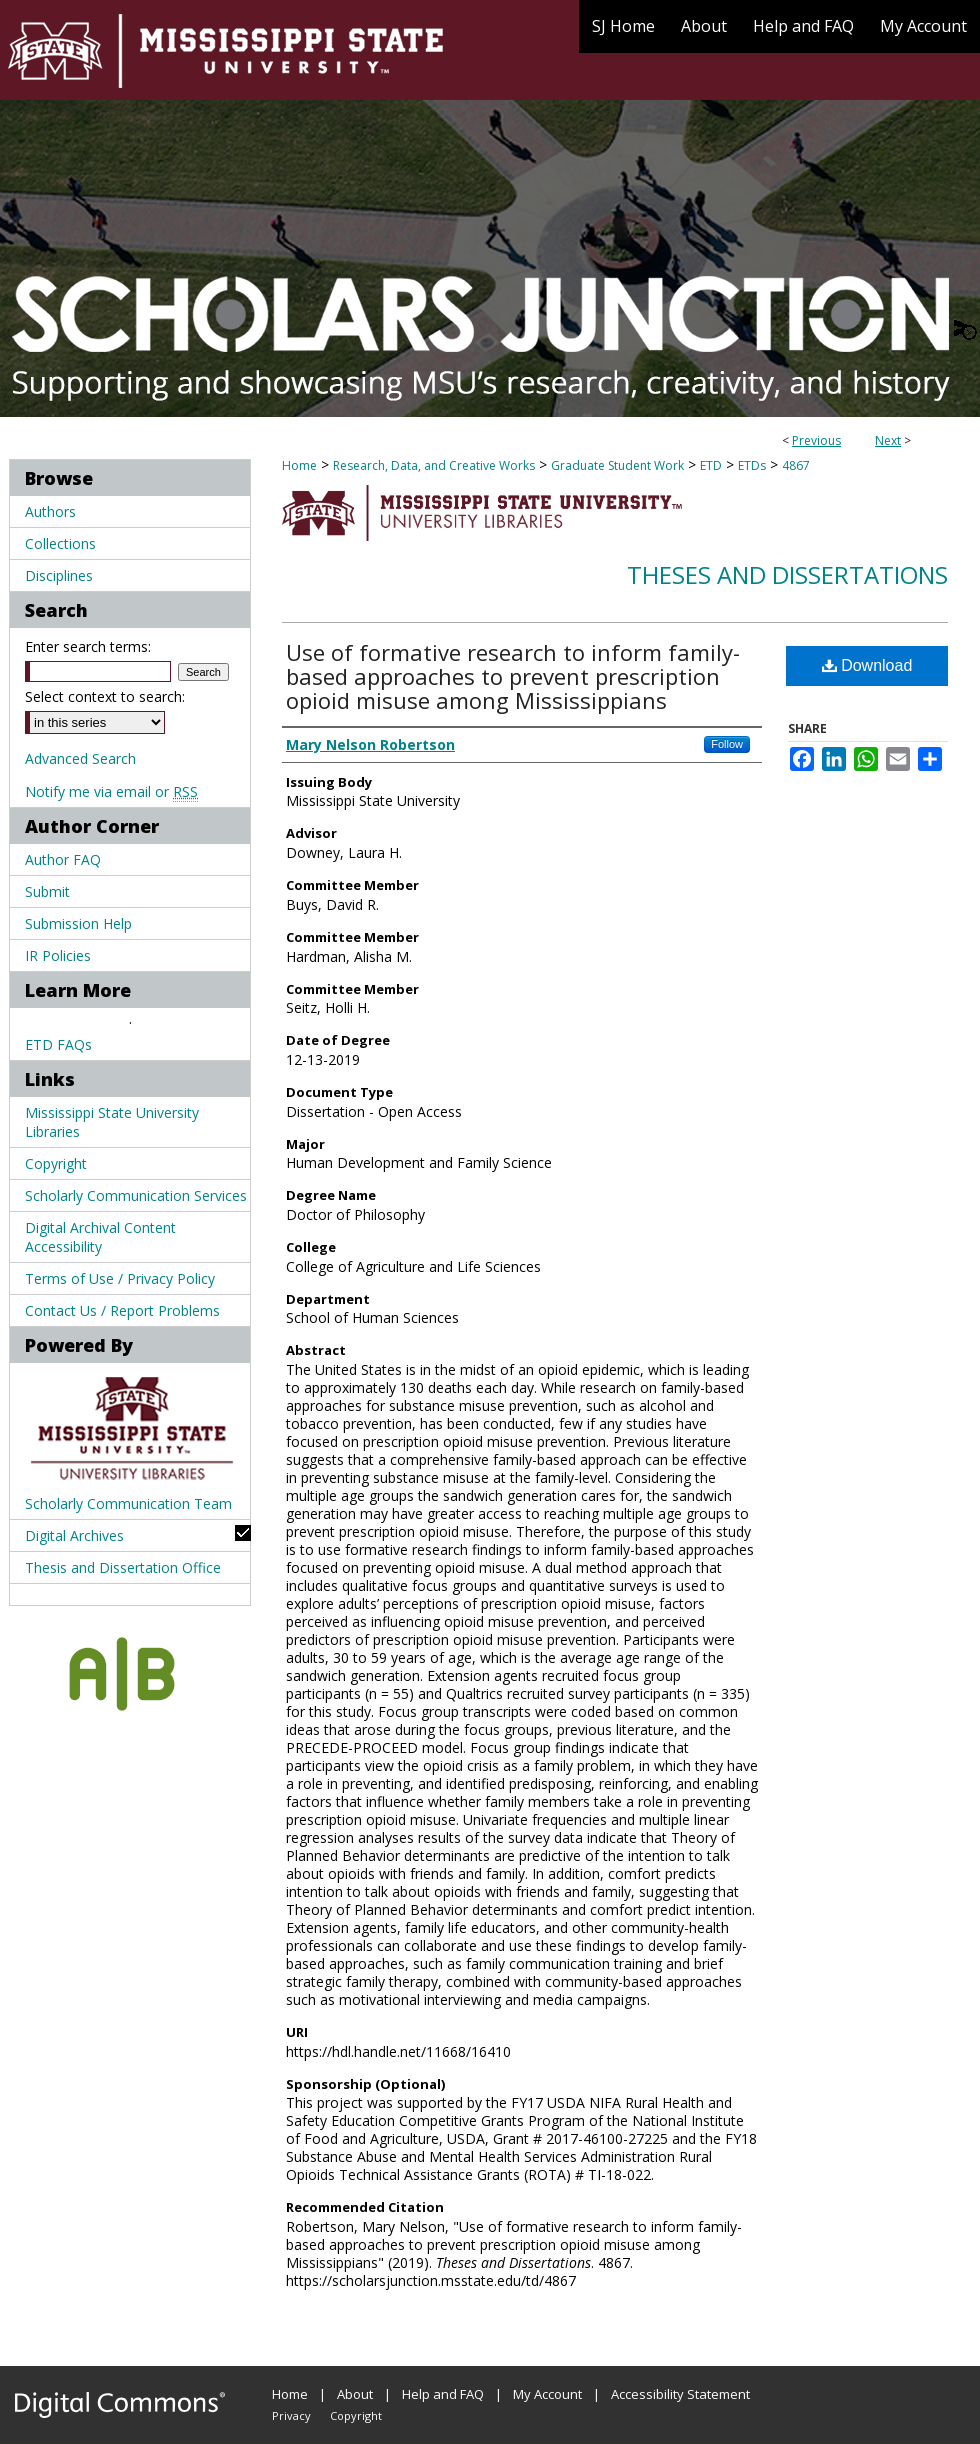 The image size is (980, 2444). What do you see at coordinates (122, 1674) in the screenshot?
I see `toggle between A/B testing variants` at bounding box center [122, 1674].